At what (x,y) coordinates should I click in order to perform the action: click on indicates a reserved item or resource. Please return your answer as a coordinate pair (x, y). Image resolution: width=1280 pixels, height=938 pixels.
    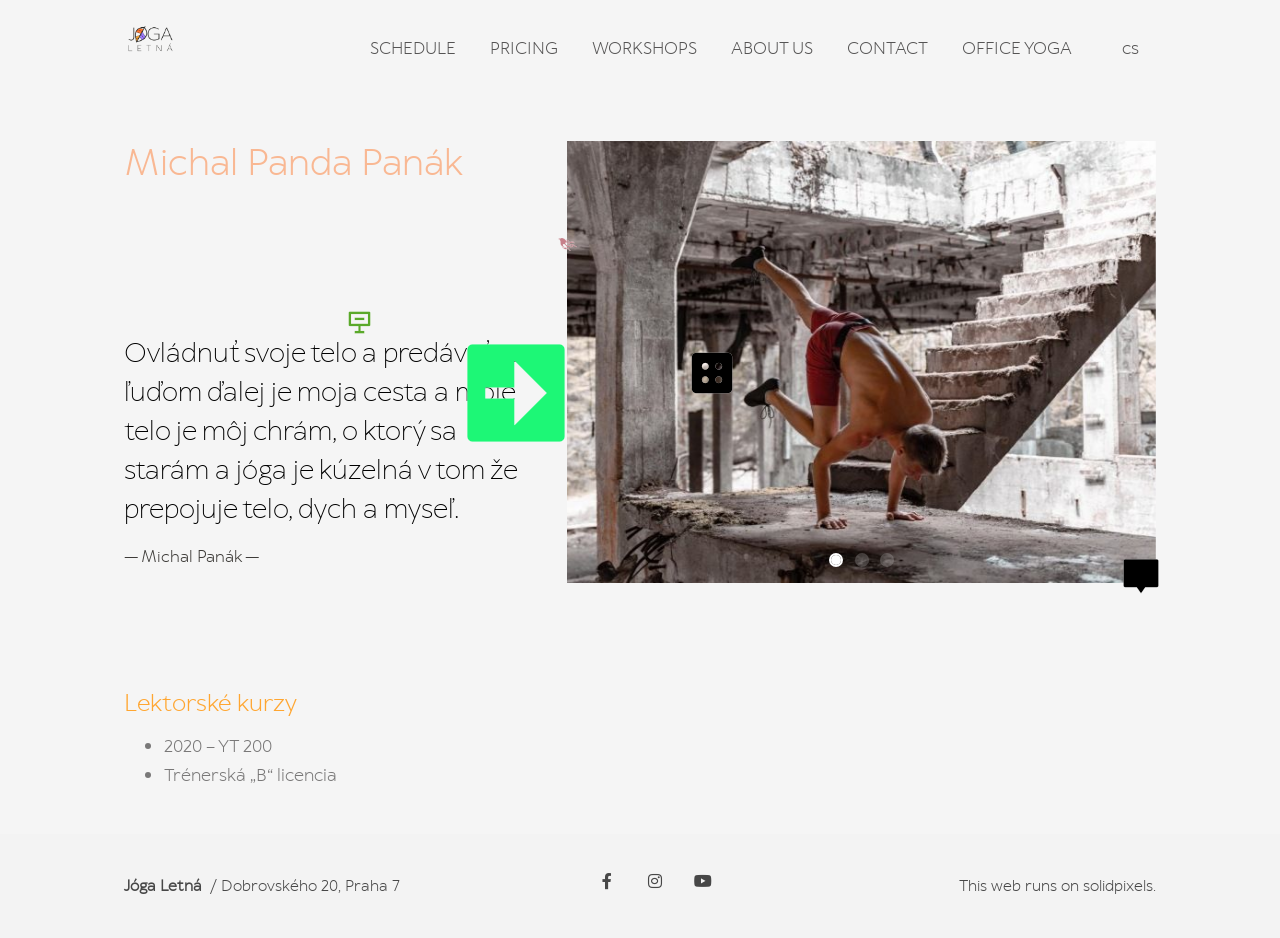
    Looking at the image, I should click on (359, 322).